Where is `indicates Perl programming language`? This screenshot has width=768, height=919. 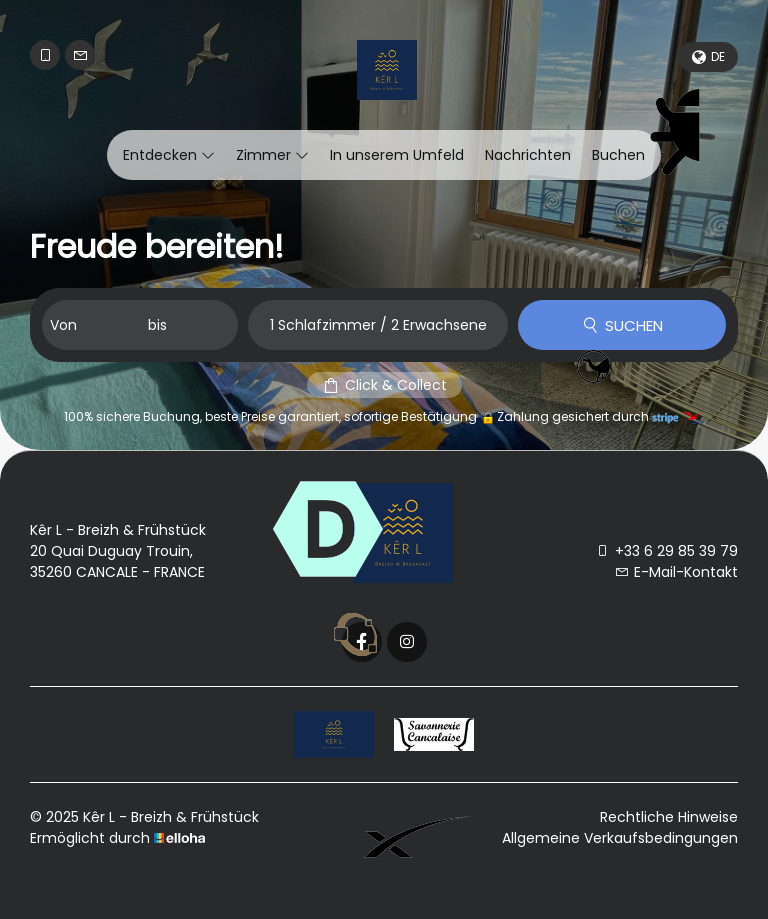
indicates Perl programming language is located at coordinates (593, 366).